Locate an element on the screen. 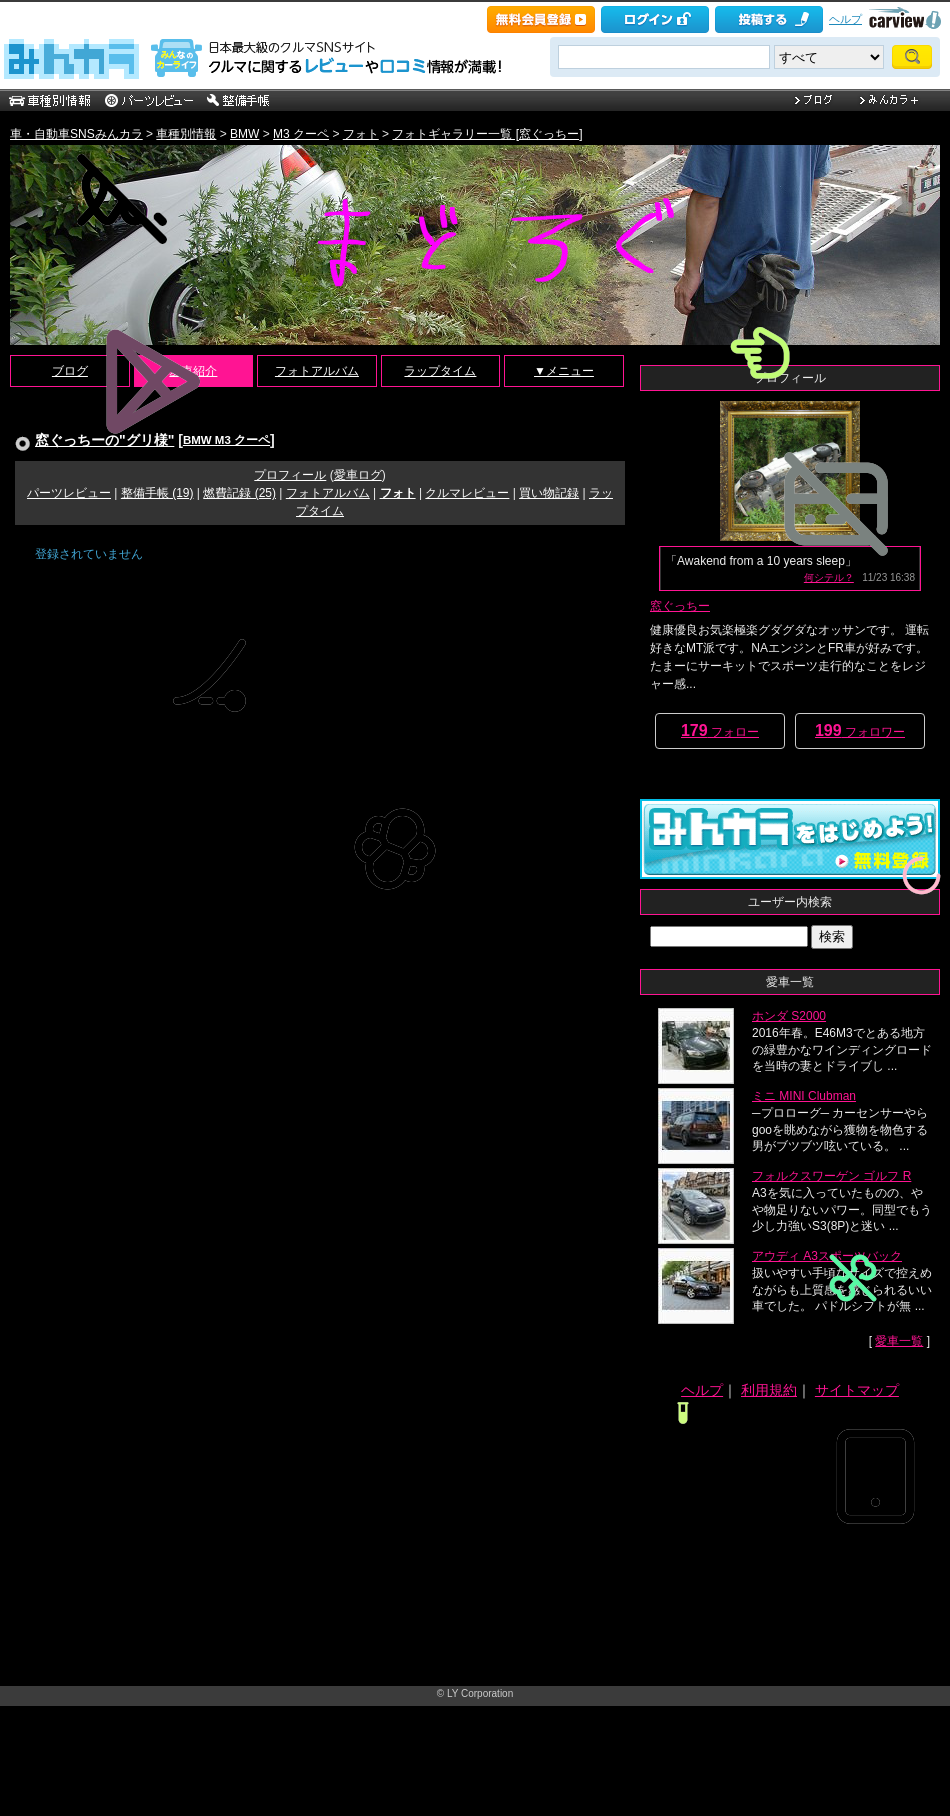 The image size is (950, 1816). no treats available for pet is located at coordinates (853, 1278).